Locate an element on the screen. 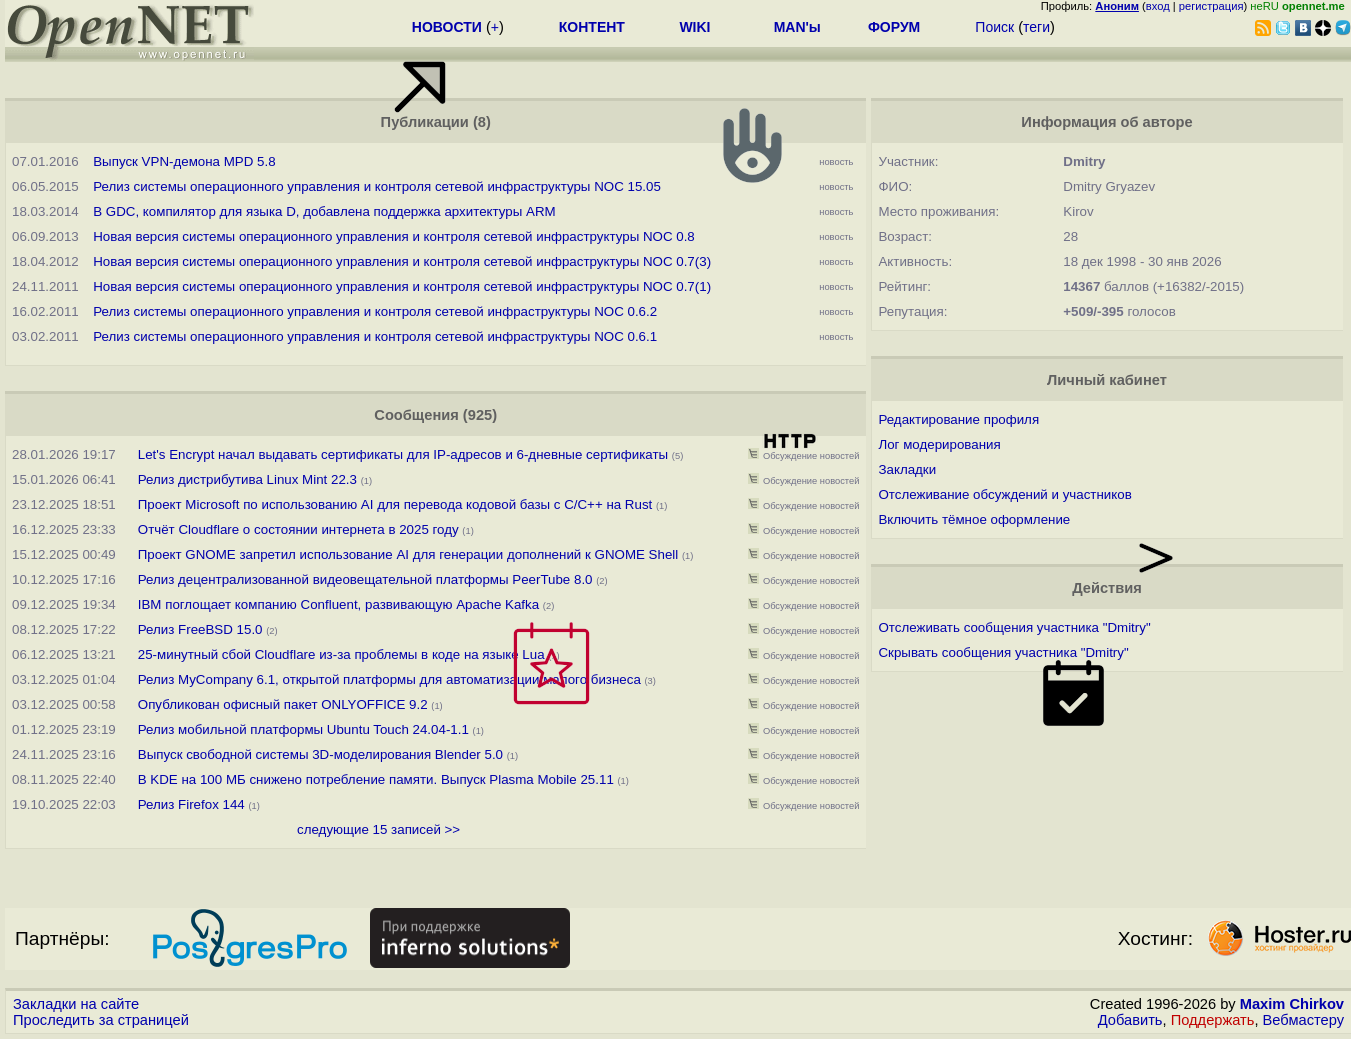 This screenshot has width=1351, height=1039. access hand tracking or gesture recognition settings is located at coordinates (752, 145).